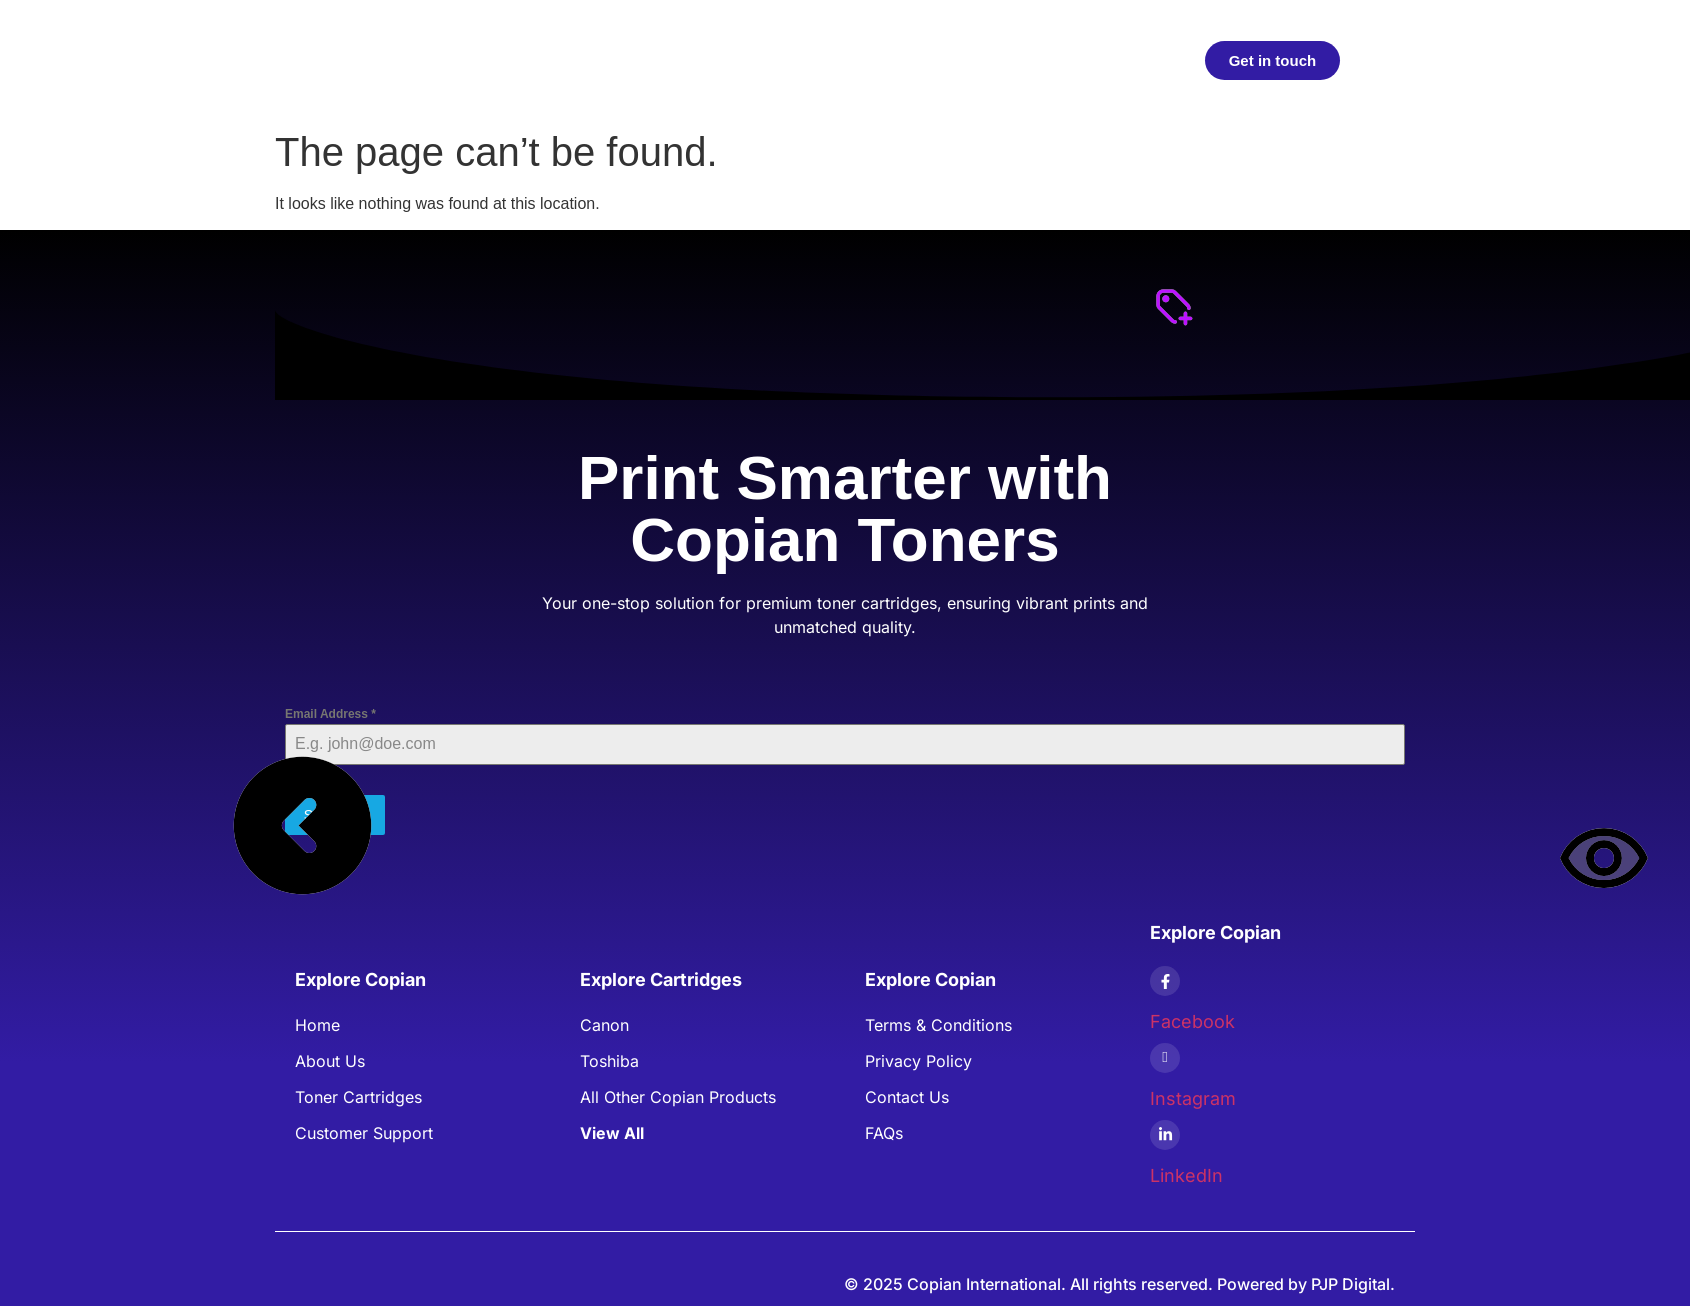  I want to click on toggle password visibility, so click(1604, 858).